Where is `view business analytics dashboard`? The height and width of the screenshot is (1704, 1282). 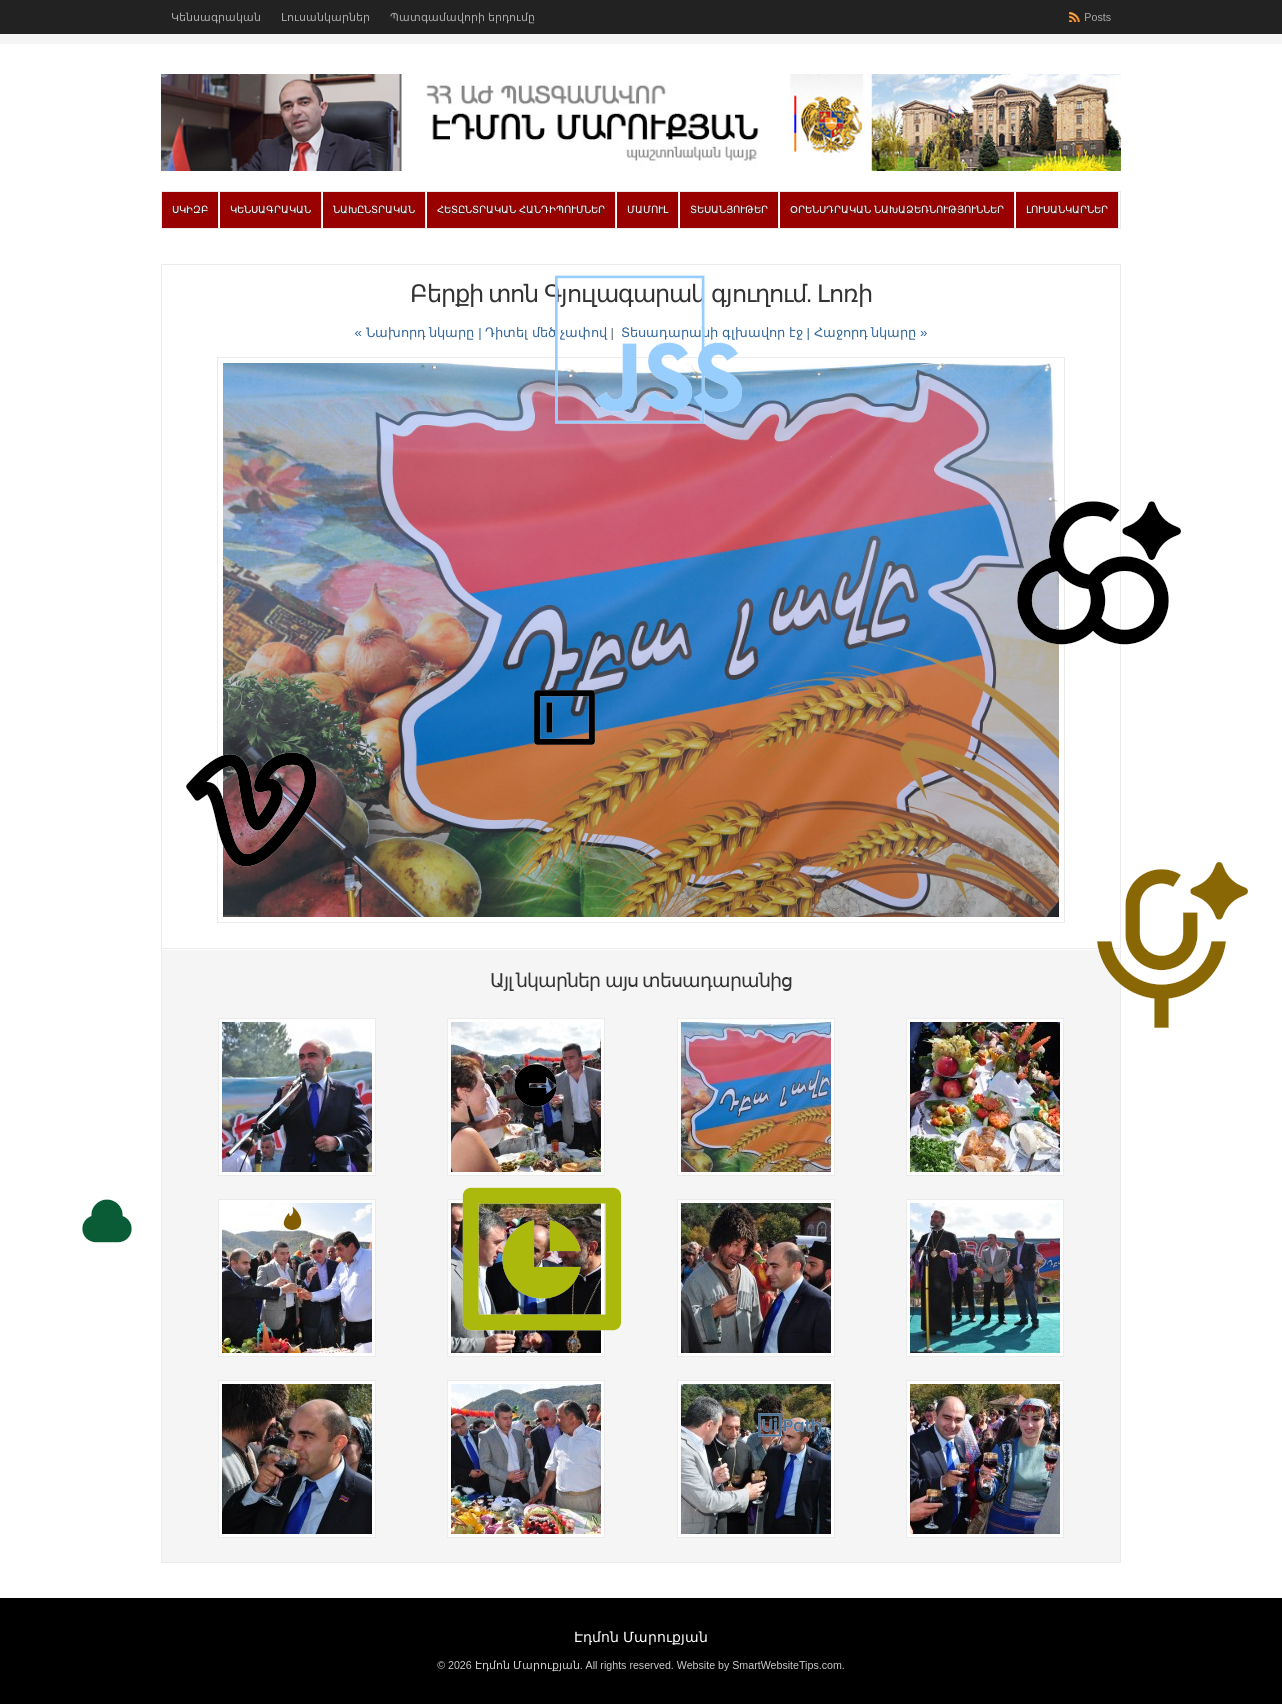 view business analytics dashboard is located at coordinates (542, 1259).